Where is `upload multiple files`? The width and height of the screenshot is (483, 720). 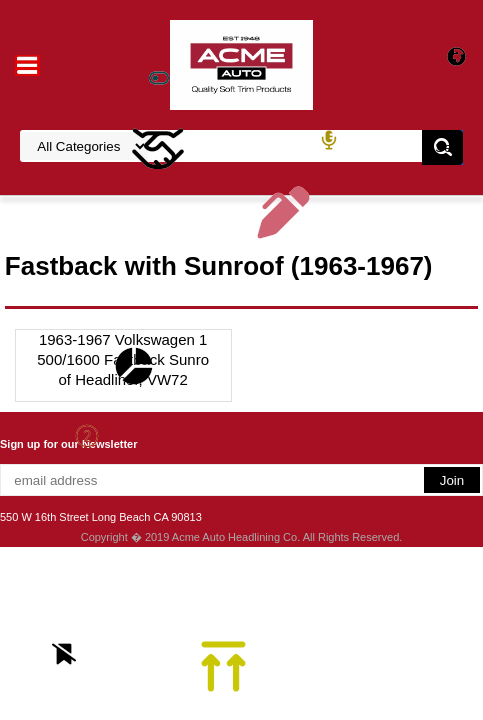
upload multiple files is located at coordinates (223, 666).